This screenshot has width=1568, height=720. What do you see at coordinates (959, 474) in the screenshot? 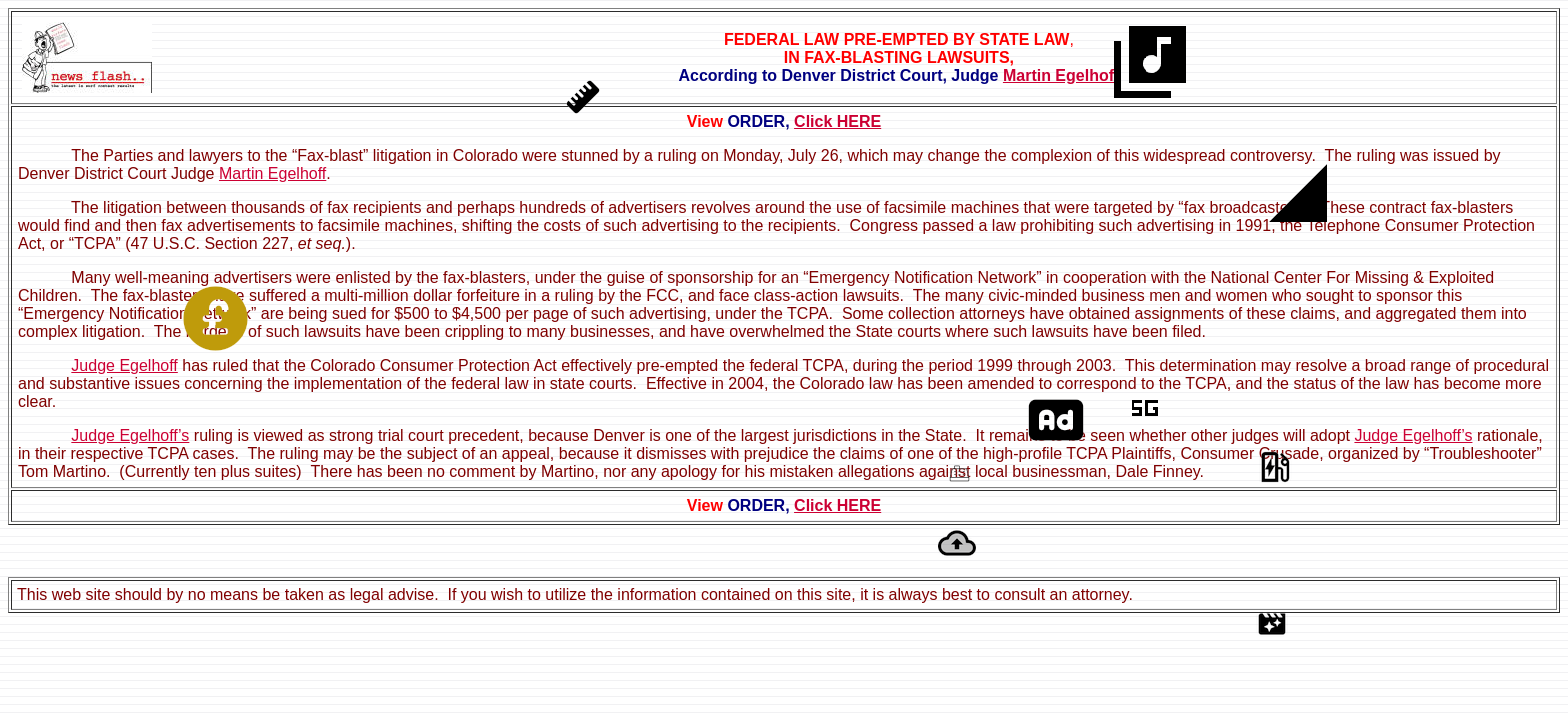
I see `access point of sale system` at bounding box center [959, 474].